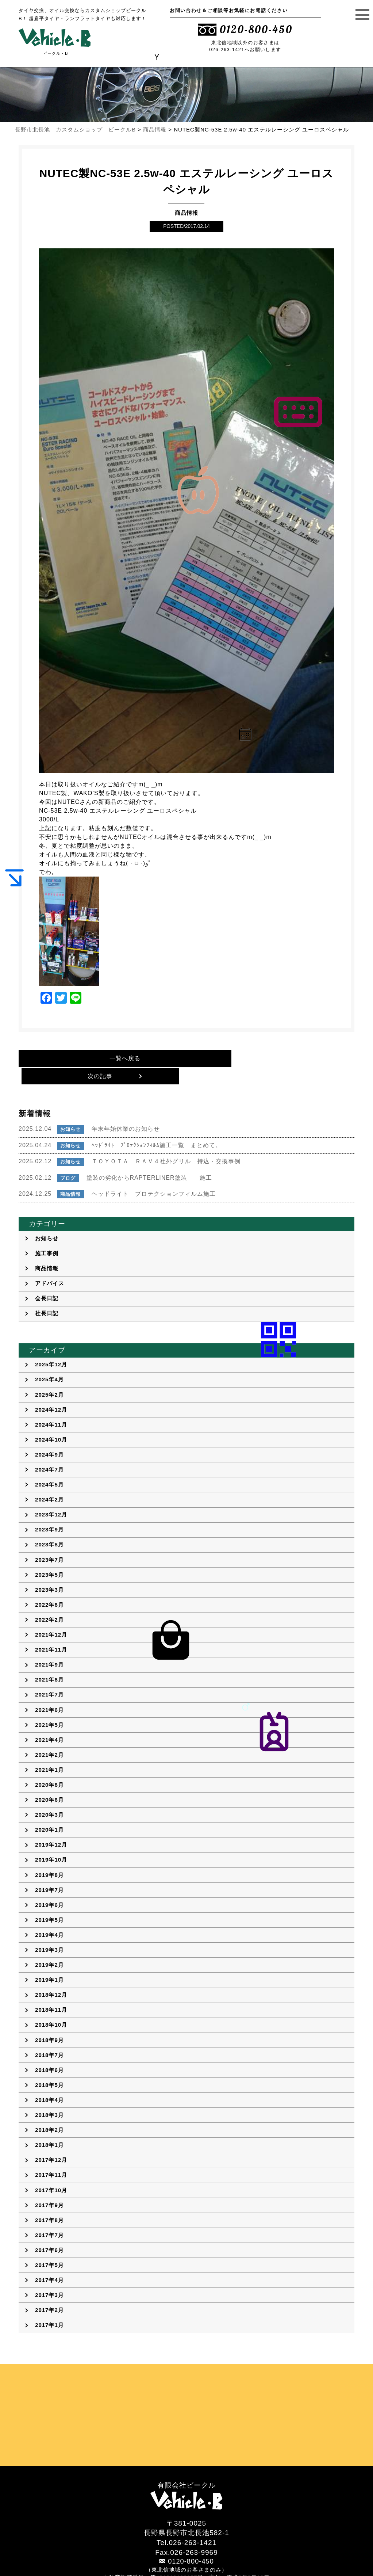 Image resolution: width=373 pixels, height=2576 pixels. I want to click on the letter Y character or text element, so click(157, 57).